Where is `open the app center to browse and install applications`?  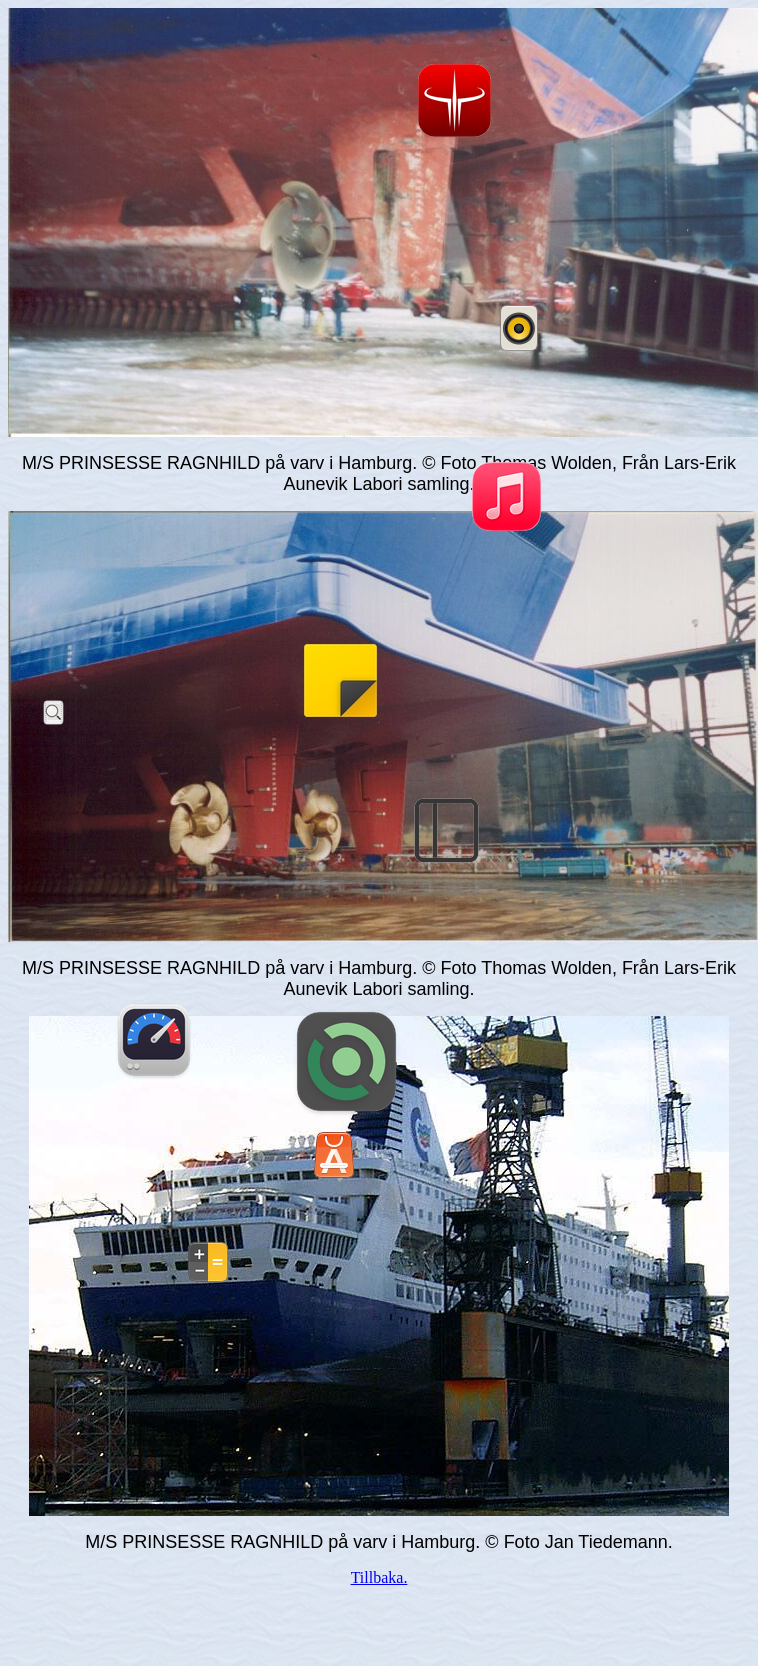 open the app center to browse and install applications is located at coordinates (334, 1155).